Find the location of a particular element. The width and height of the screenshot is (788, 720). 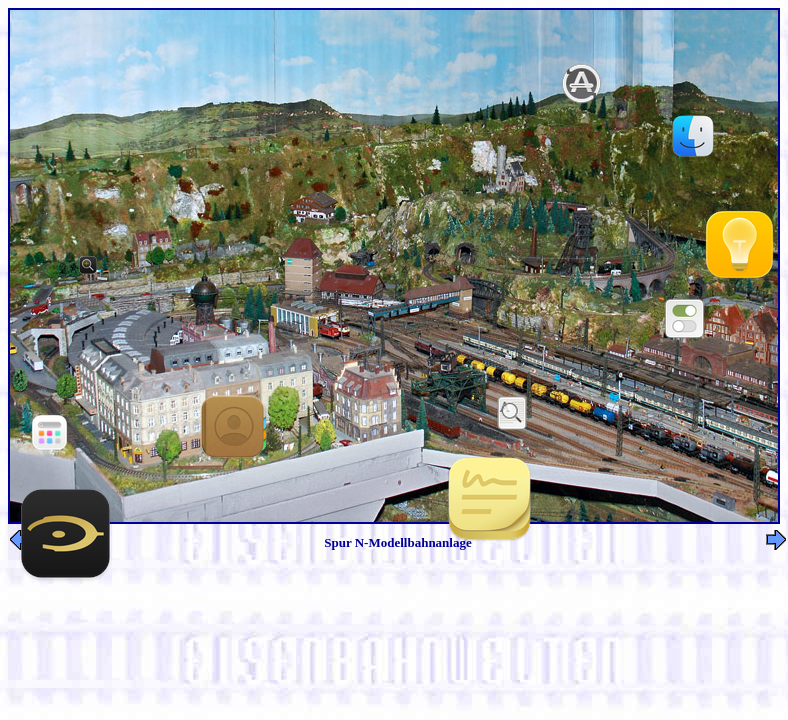

open unity tweak tool settings is located at coordinates (684, 318).